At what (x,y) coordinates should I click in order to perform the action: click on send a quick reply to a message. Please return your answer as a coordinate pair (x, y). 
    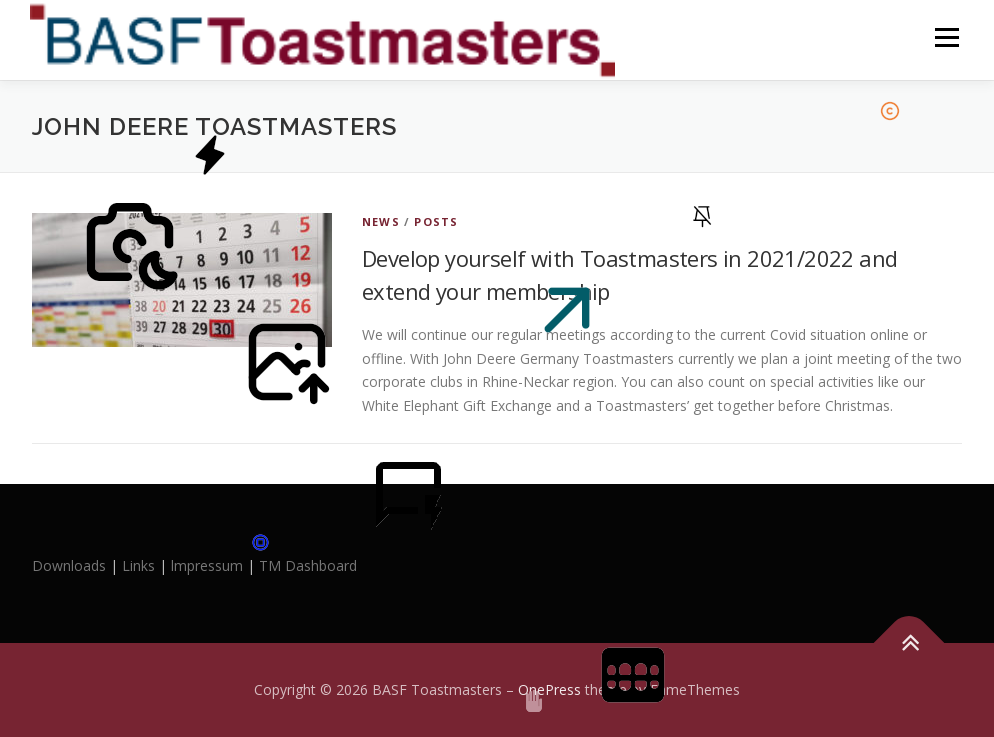
    Looking at the image, I should click on (408, 494).